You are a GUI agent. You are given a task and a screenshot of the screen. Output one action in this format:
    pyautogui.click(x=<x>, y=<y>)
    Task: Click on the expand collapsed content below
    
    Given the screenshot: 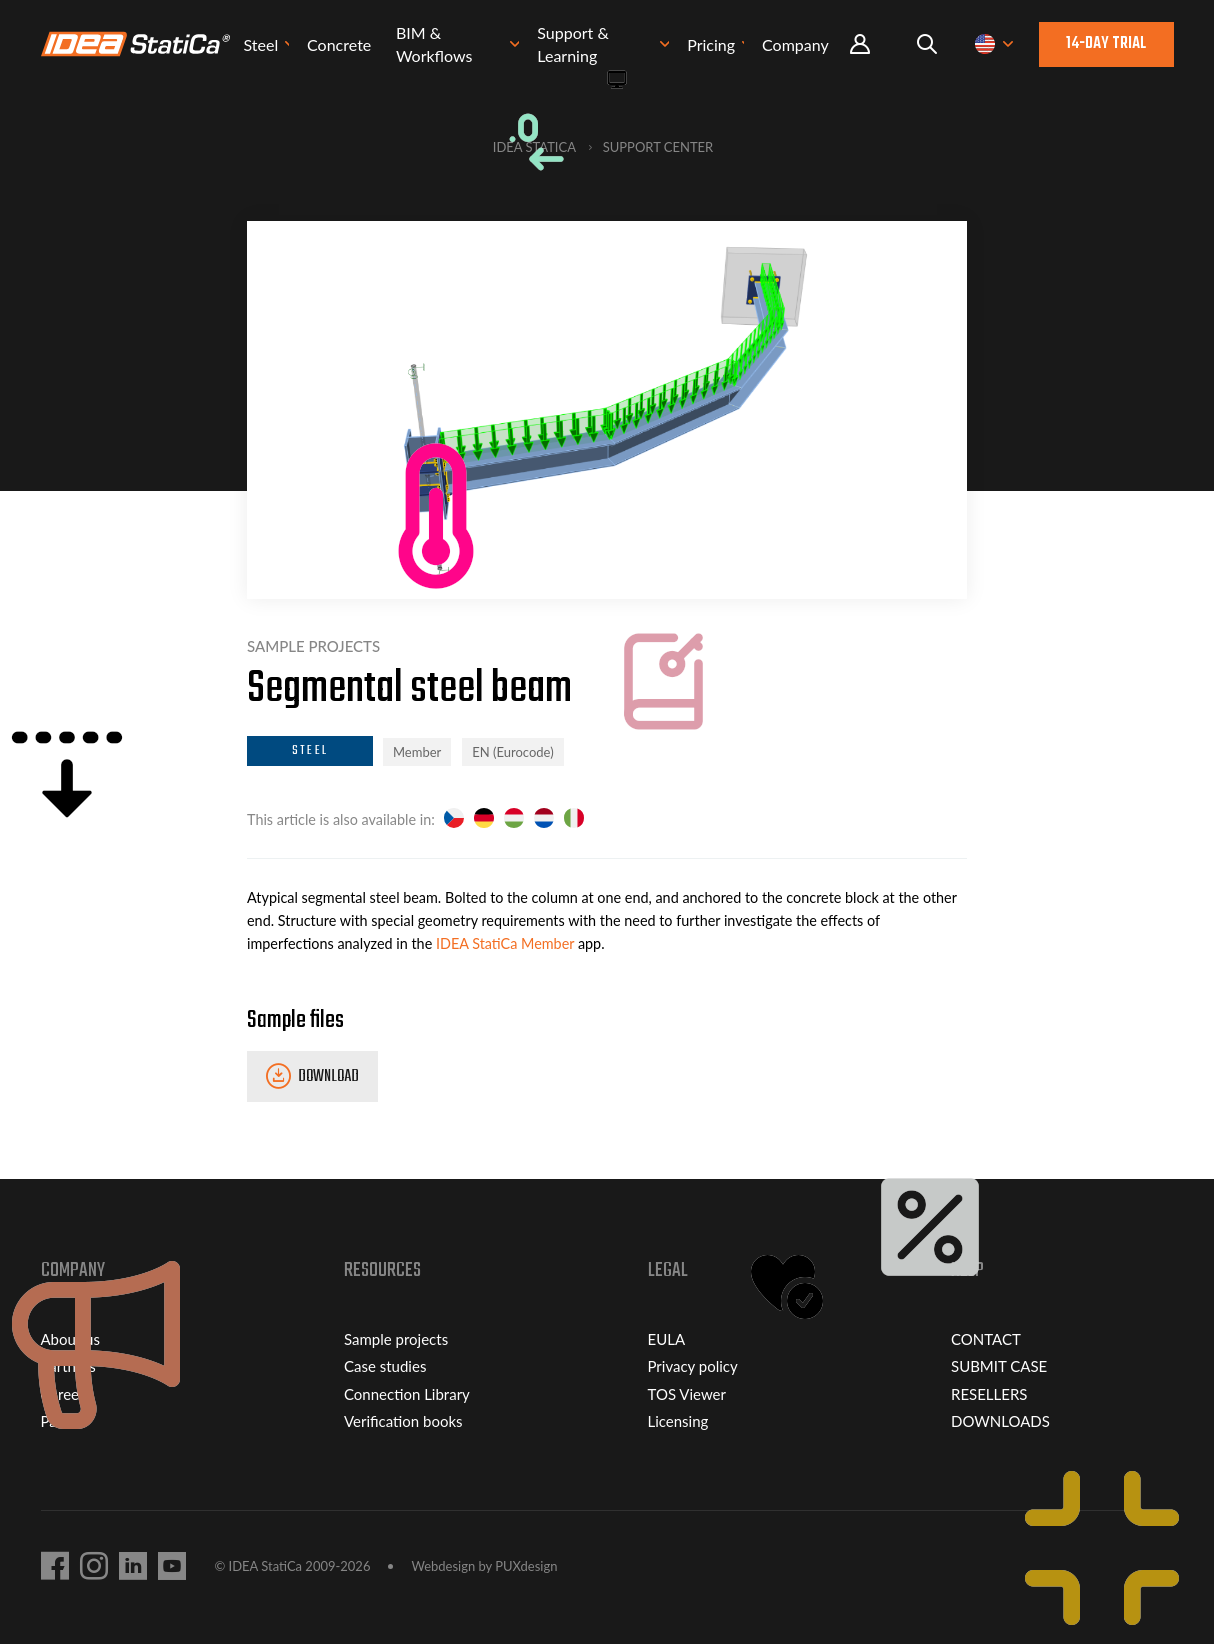 What is the action you would take?
    pyautogui.click(x=67, y=767)
    